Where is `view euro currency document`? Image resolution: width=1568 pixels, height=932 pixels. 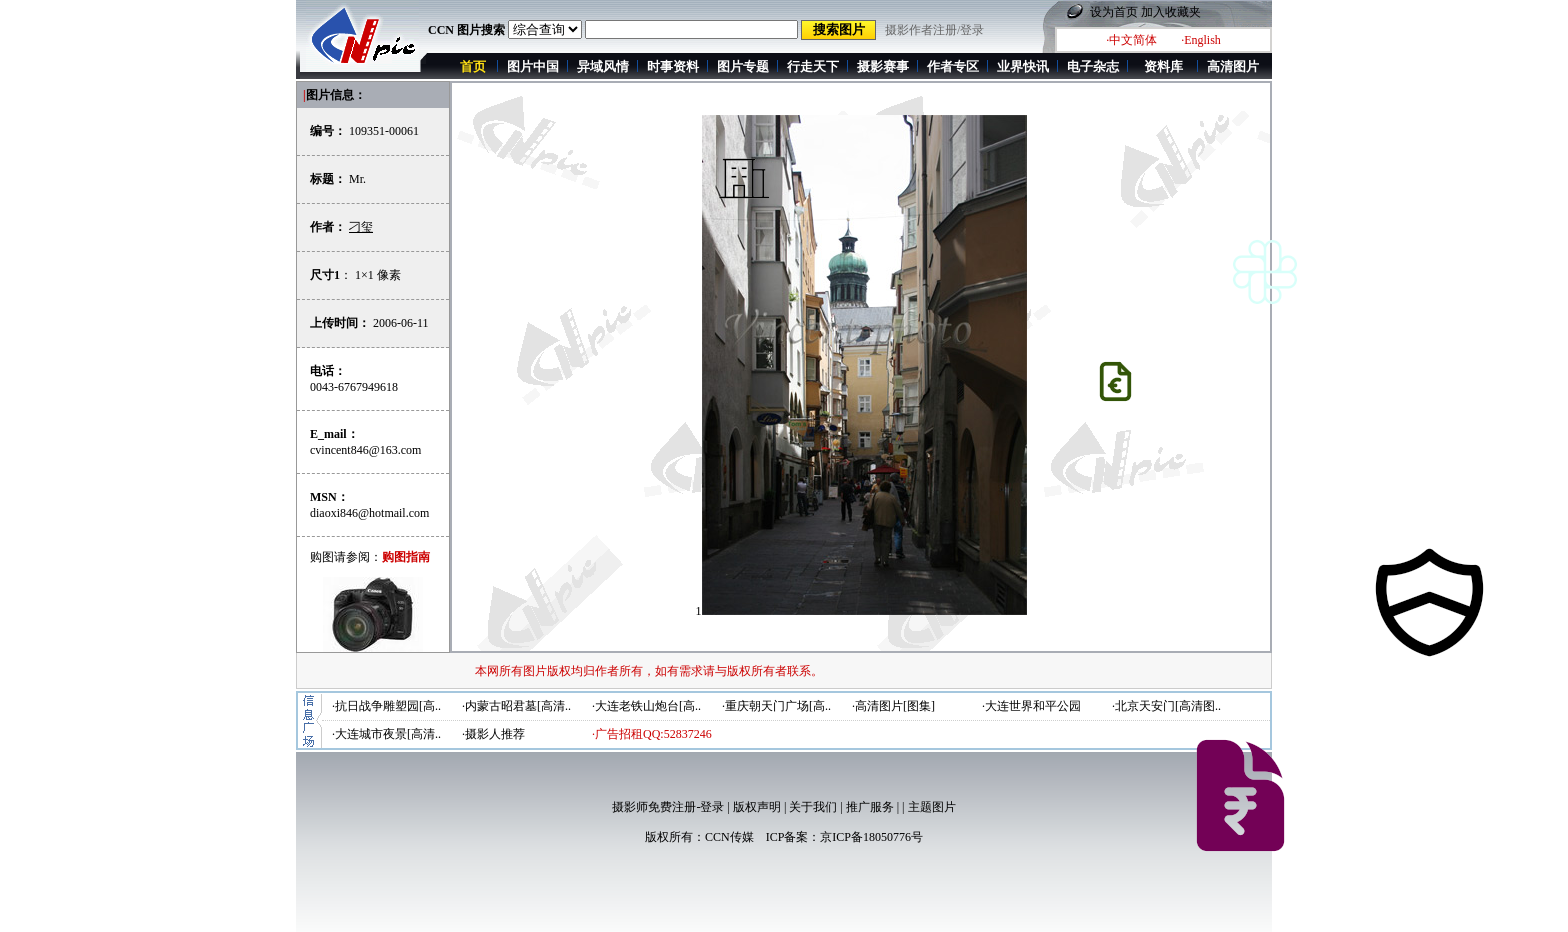
view euro currency document is located at coordinates (1115, 381).